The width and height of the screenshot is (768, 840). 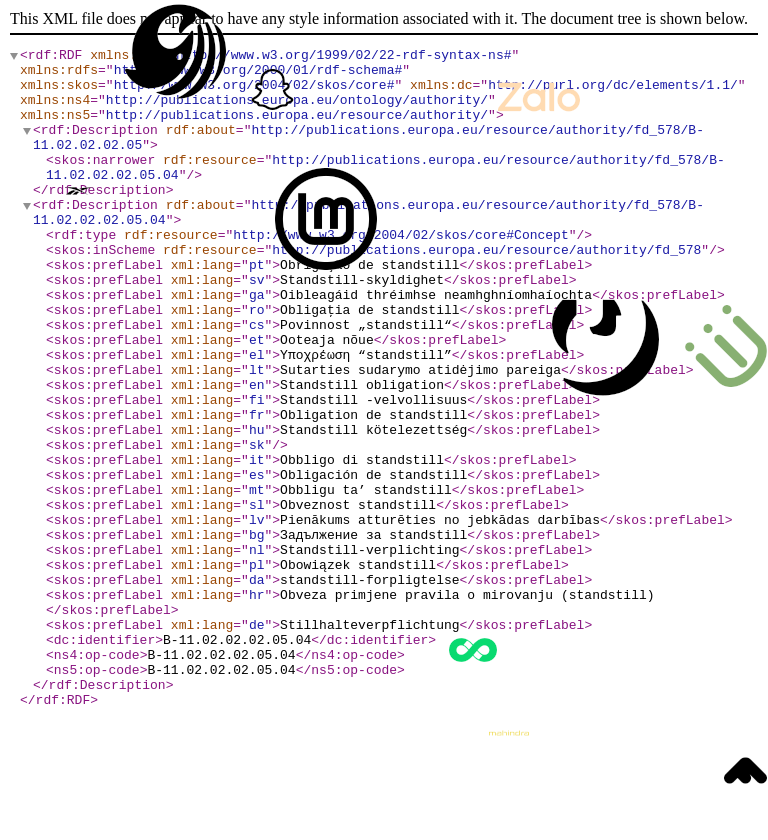 I want to click on open FontBase font management app, so click(x=745, y=770).